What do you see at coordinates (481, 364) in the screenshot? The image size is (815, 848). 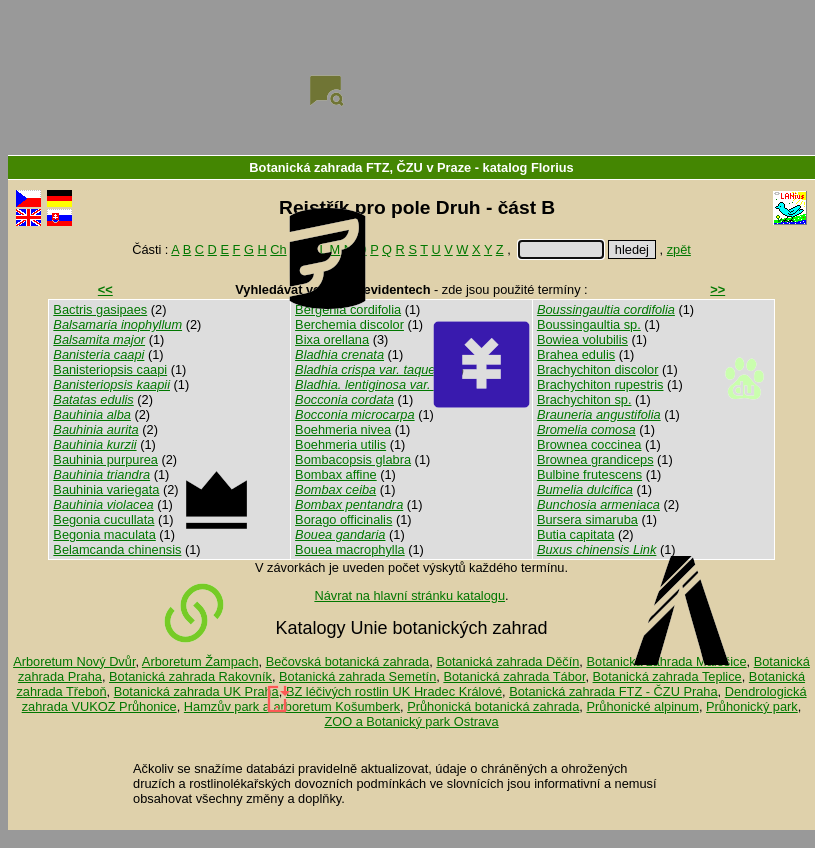 I see `access chinese yuan payment options` at bounding box center [481, 364].